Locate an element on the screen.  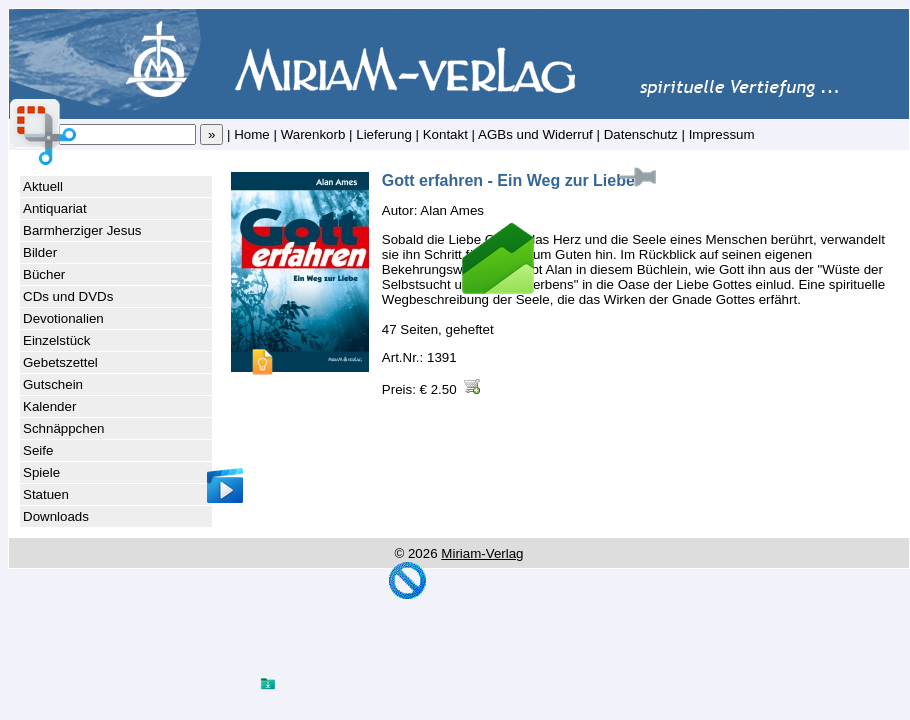
open your downloads folder is located at coordinates (268, 684).